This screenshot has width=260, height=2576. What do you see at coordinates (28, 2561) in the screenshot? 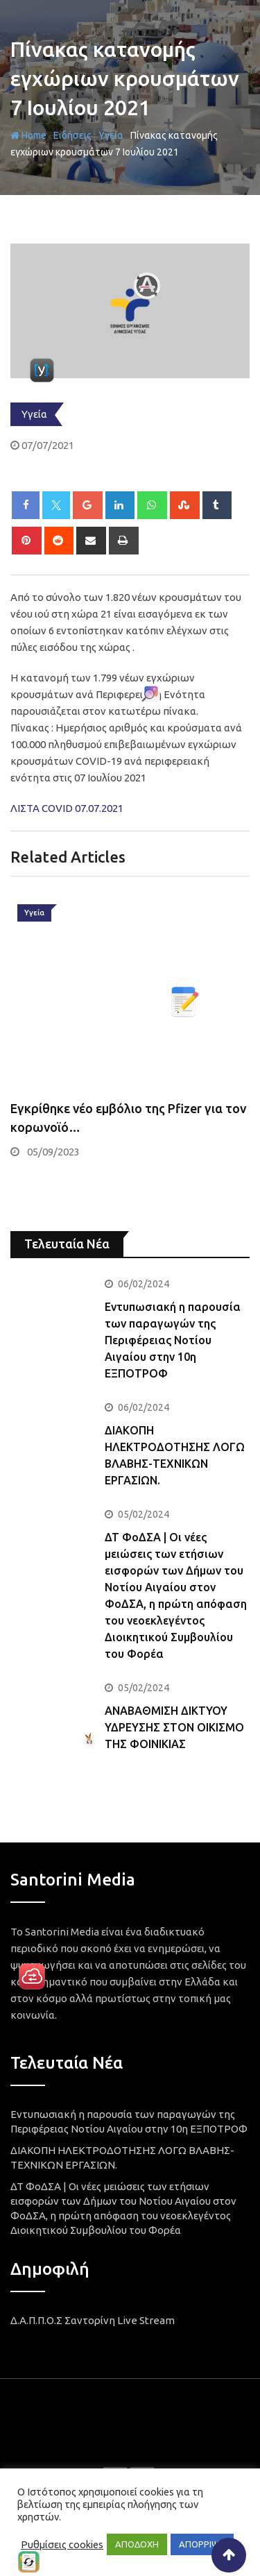
I see `open Morphosis file conversion app` at bounding box center [28, 2561].